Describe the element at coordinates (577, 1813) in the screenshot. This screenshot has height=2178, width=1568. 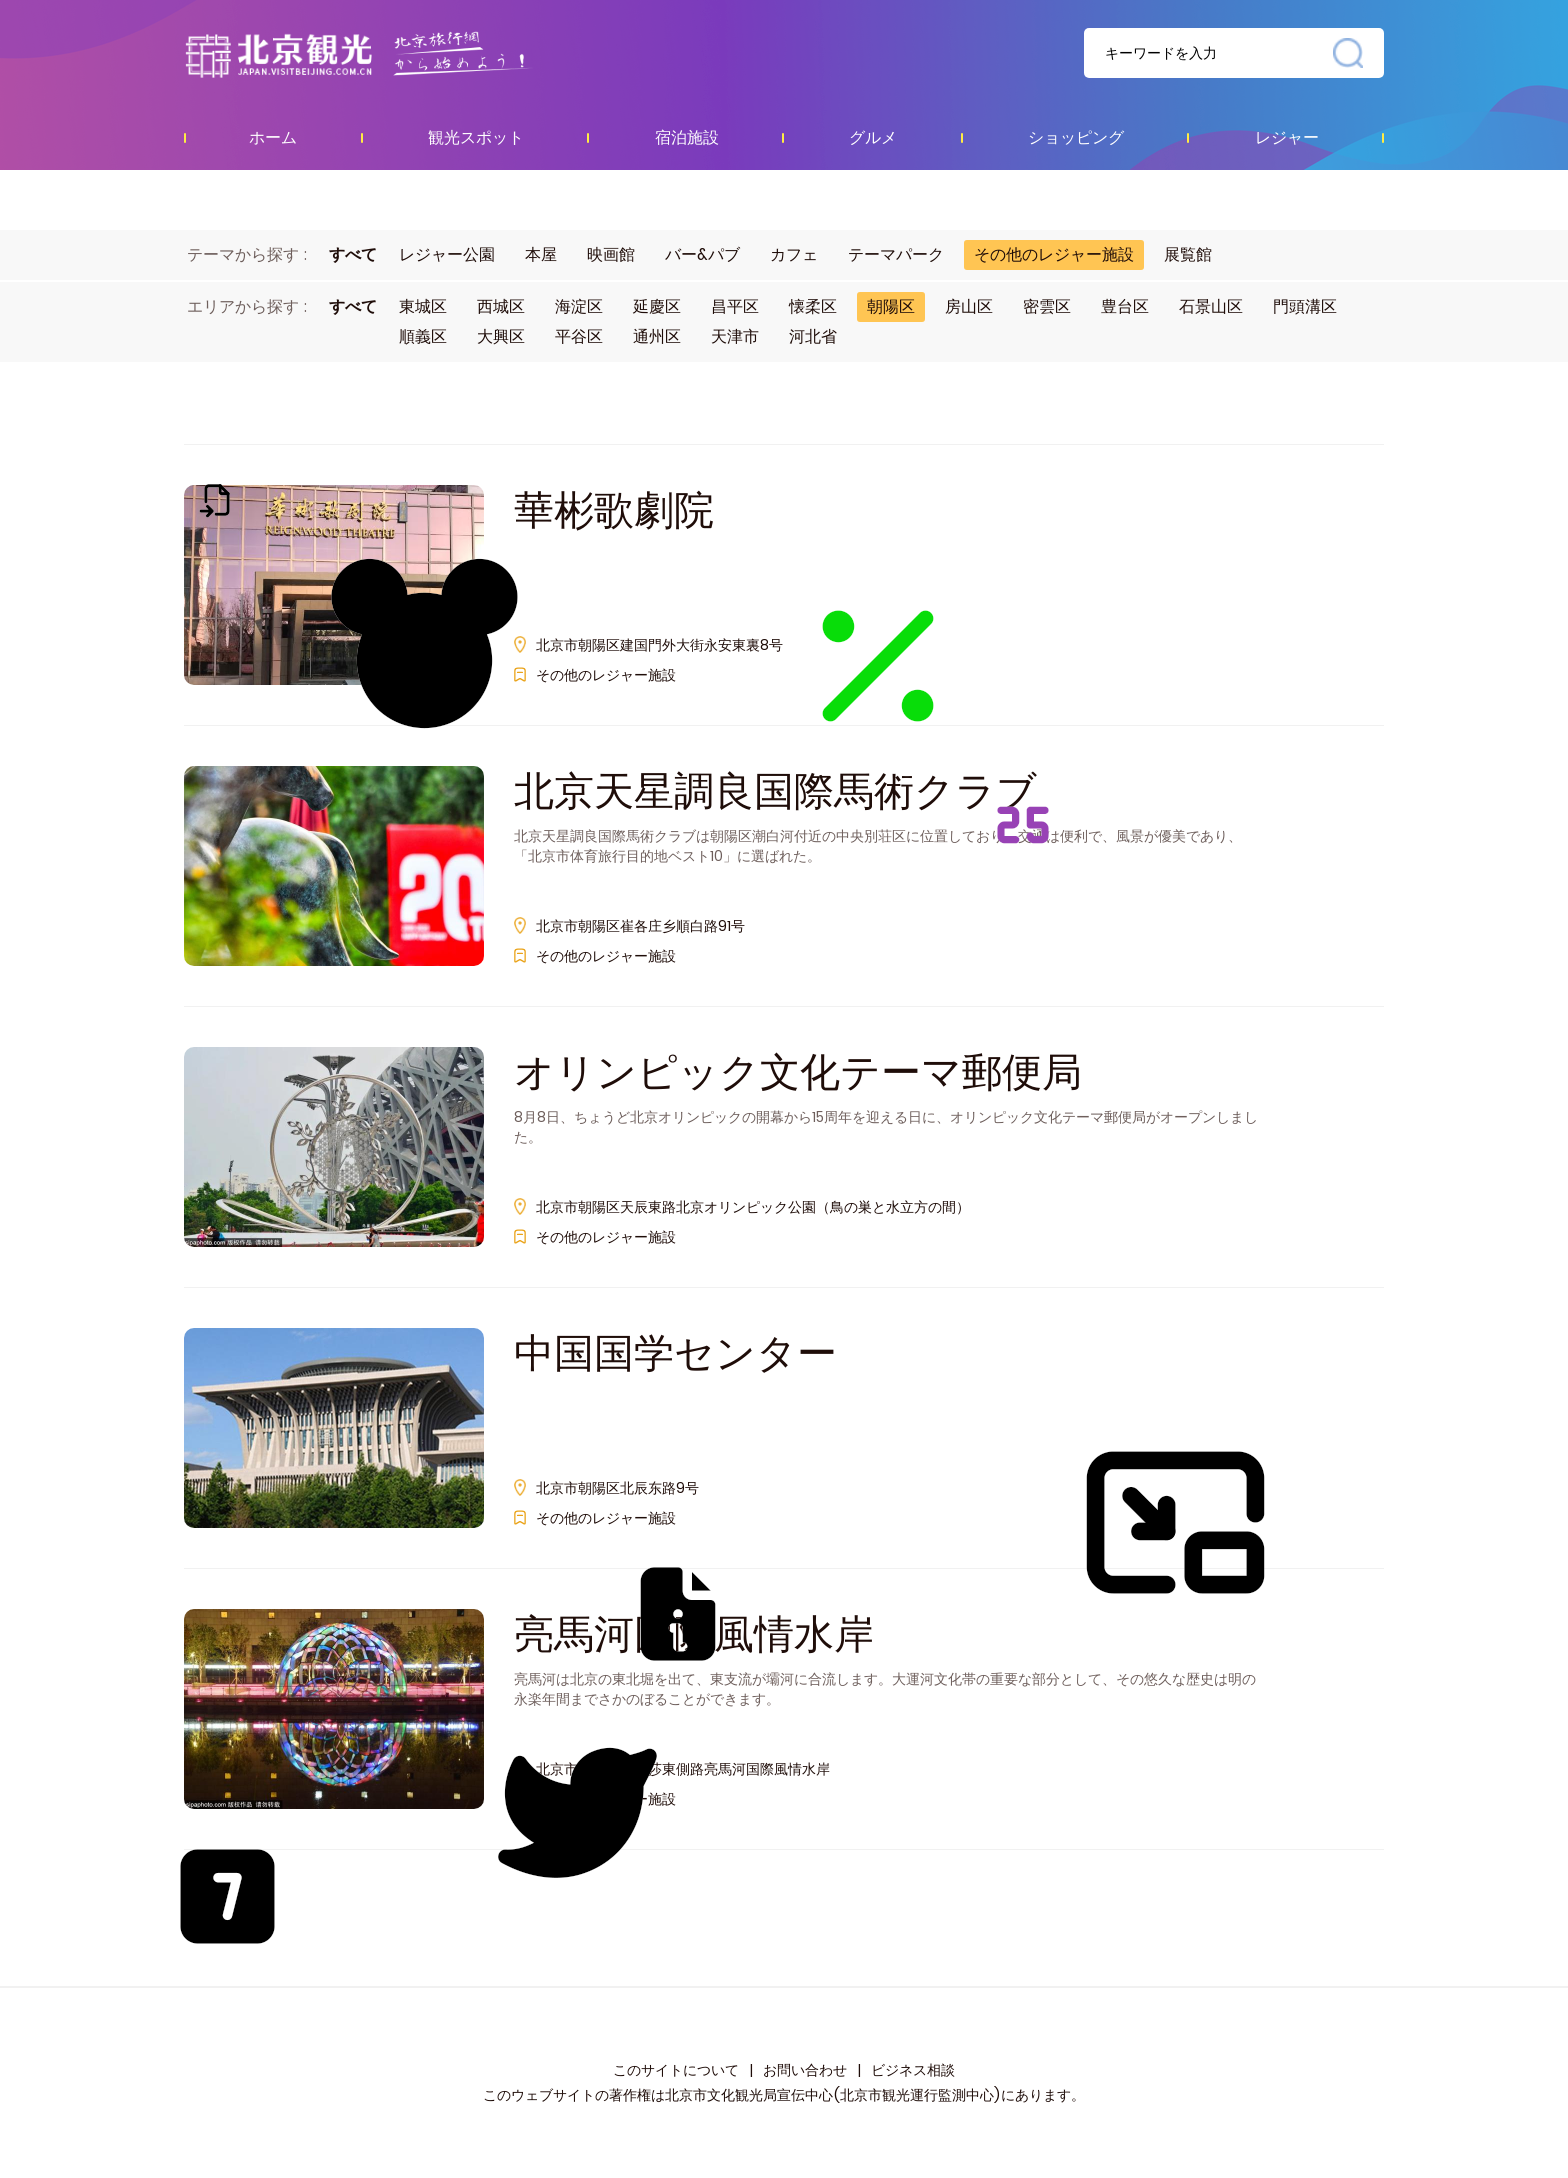
I see `share to twitter` at that location.